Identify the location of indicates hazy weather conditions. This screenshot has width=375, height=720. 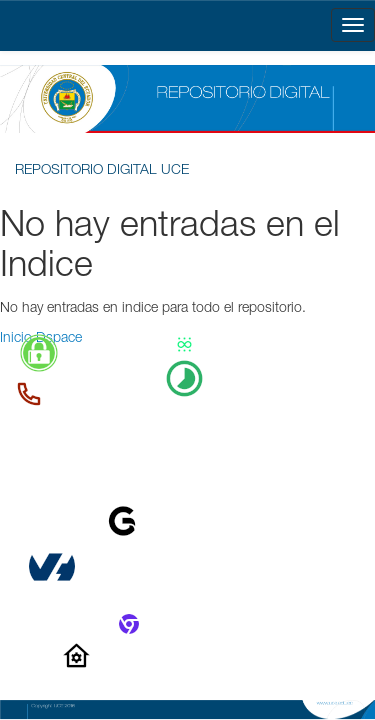
(184, 344).